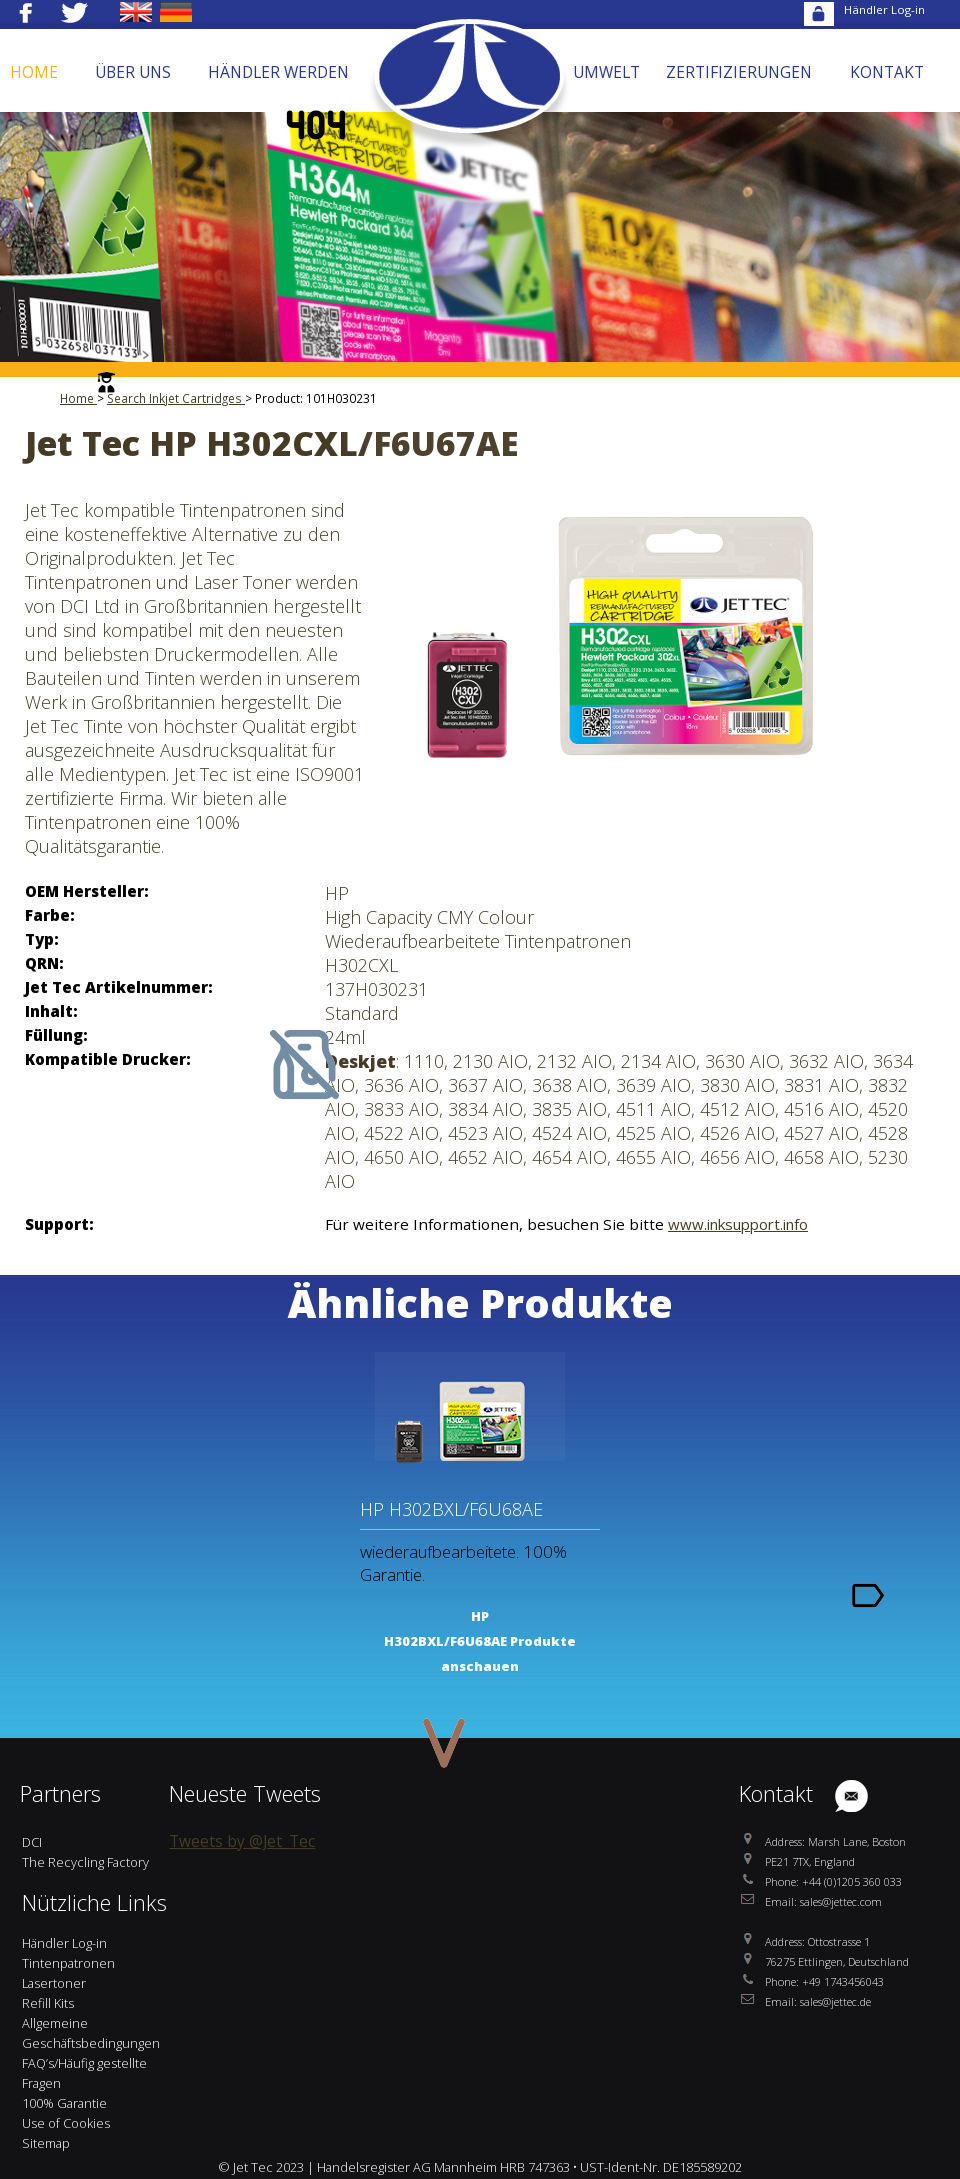 The image size is (960, 2179). Describe the element at coordinates (304, 1064) in the screenshot. I see `item unavailable for takeout or delivery` at that location.